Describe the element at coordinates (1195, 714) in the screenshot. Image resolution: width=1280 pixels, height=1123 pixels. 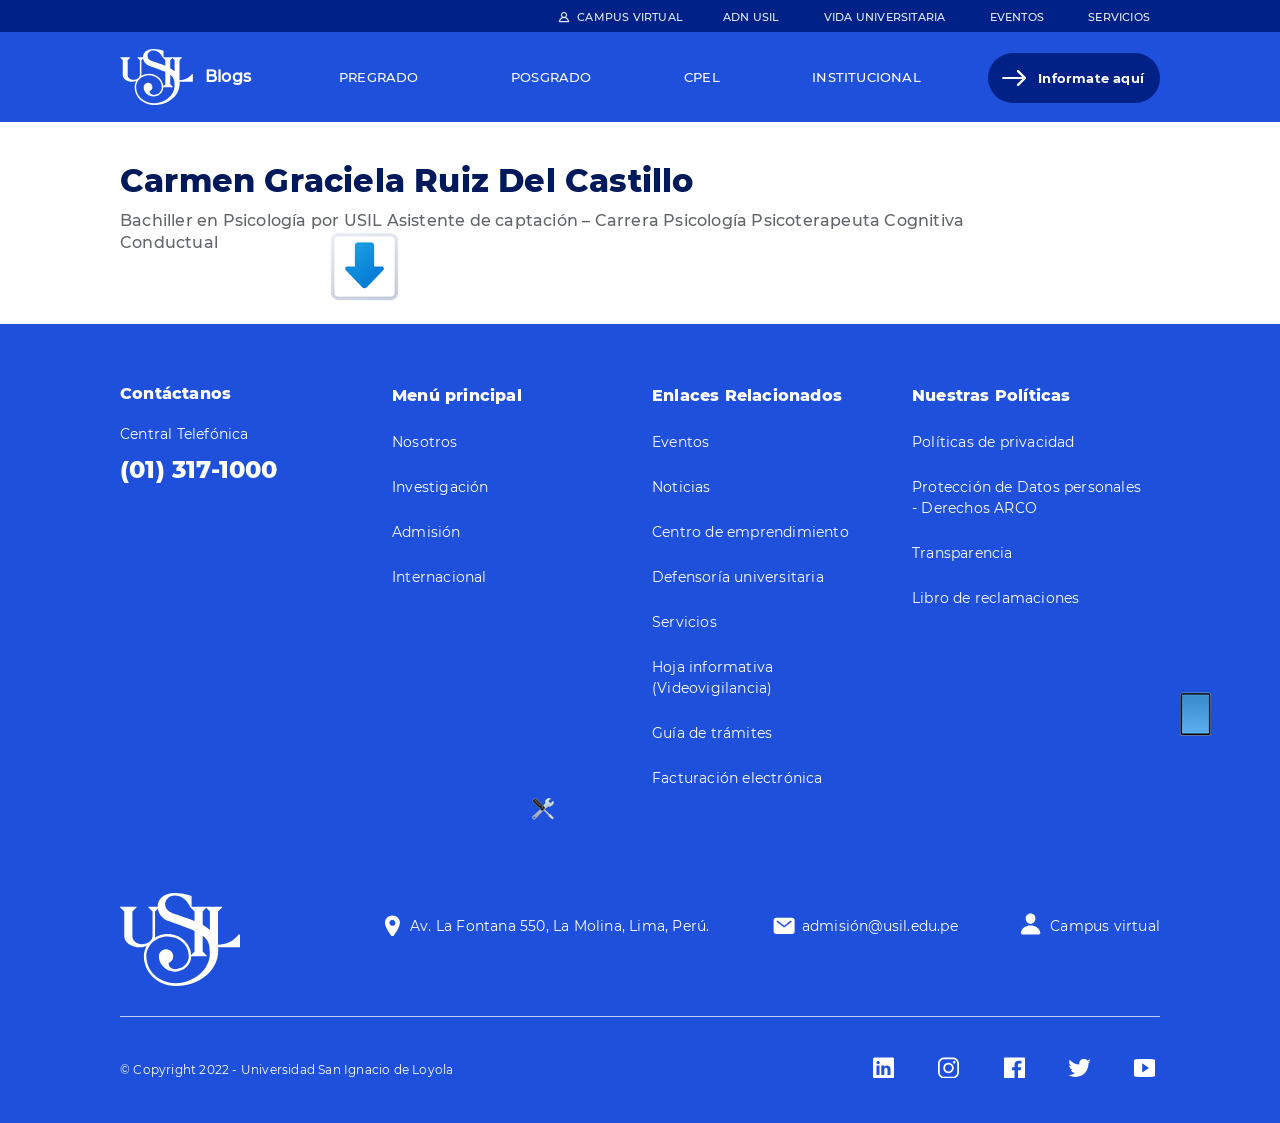
I see `iPad Air device icon` at that location.